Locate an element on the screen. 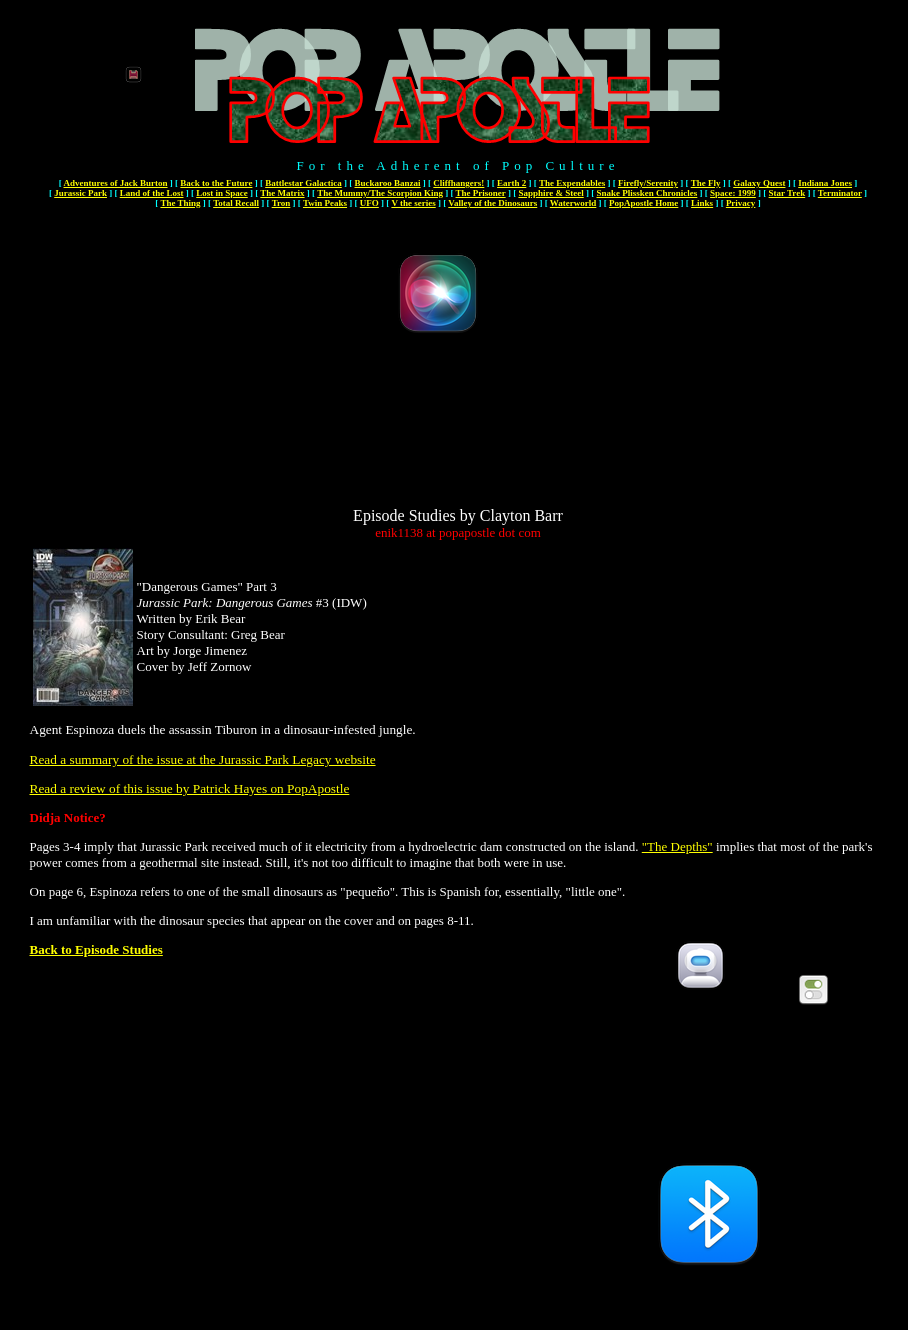 Image resolution: width=908 pixels, height=1330 pixels. launch inscryption game is located at coordinates (133, 74).